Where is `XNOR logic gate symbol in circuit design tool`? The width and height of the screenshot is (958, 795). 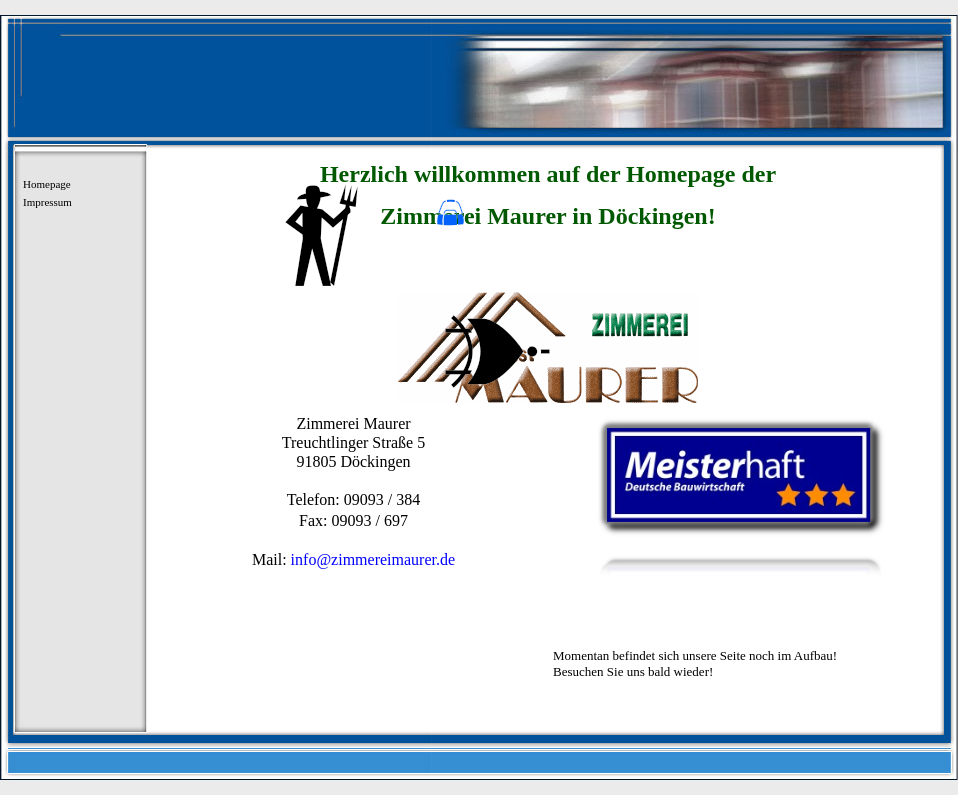 XNOR logic gate symbol in circuit design tool is located at coordinates (497, 351).